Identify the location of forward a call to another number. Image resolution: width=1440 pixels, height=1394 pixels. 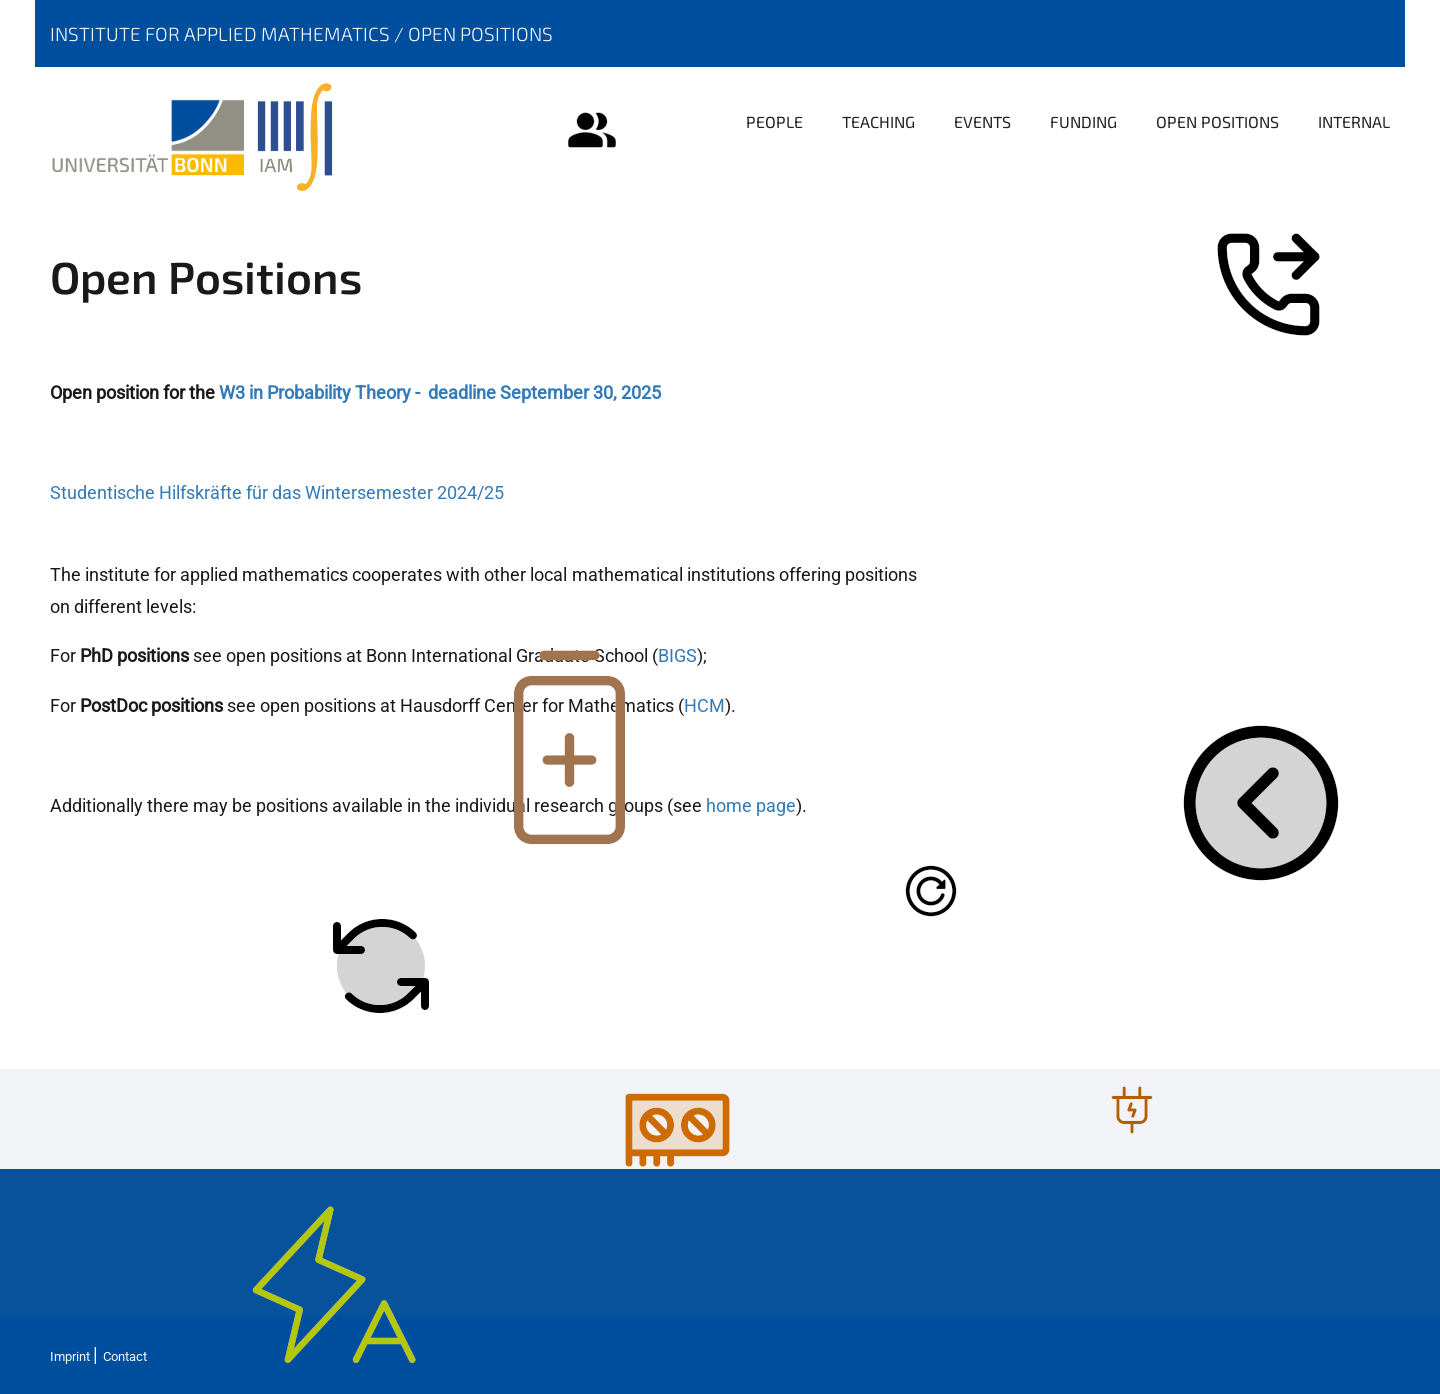
(1268, 284).